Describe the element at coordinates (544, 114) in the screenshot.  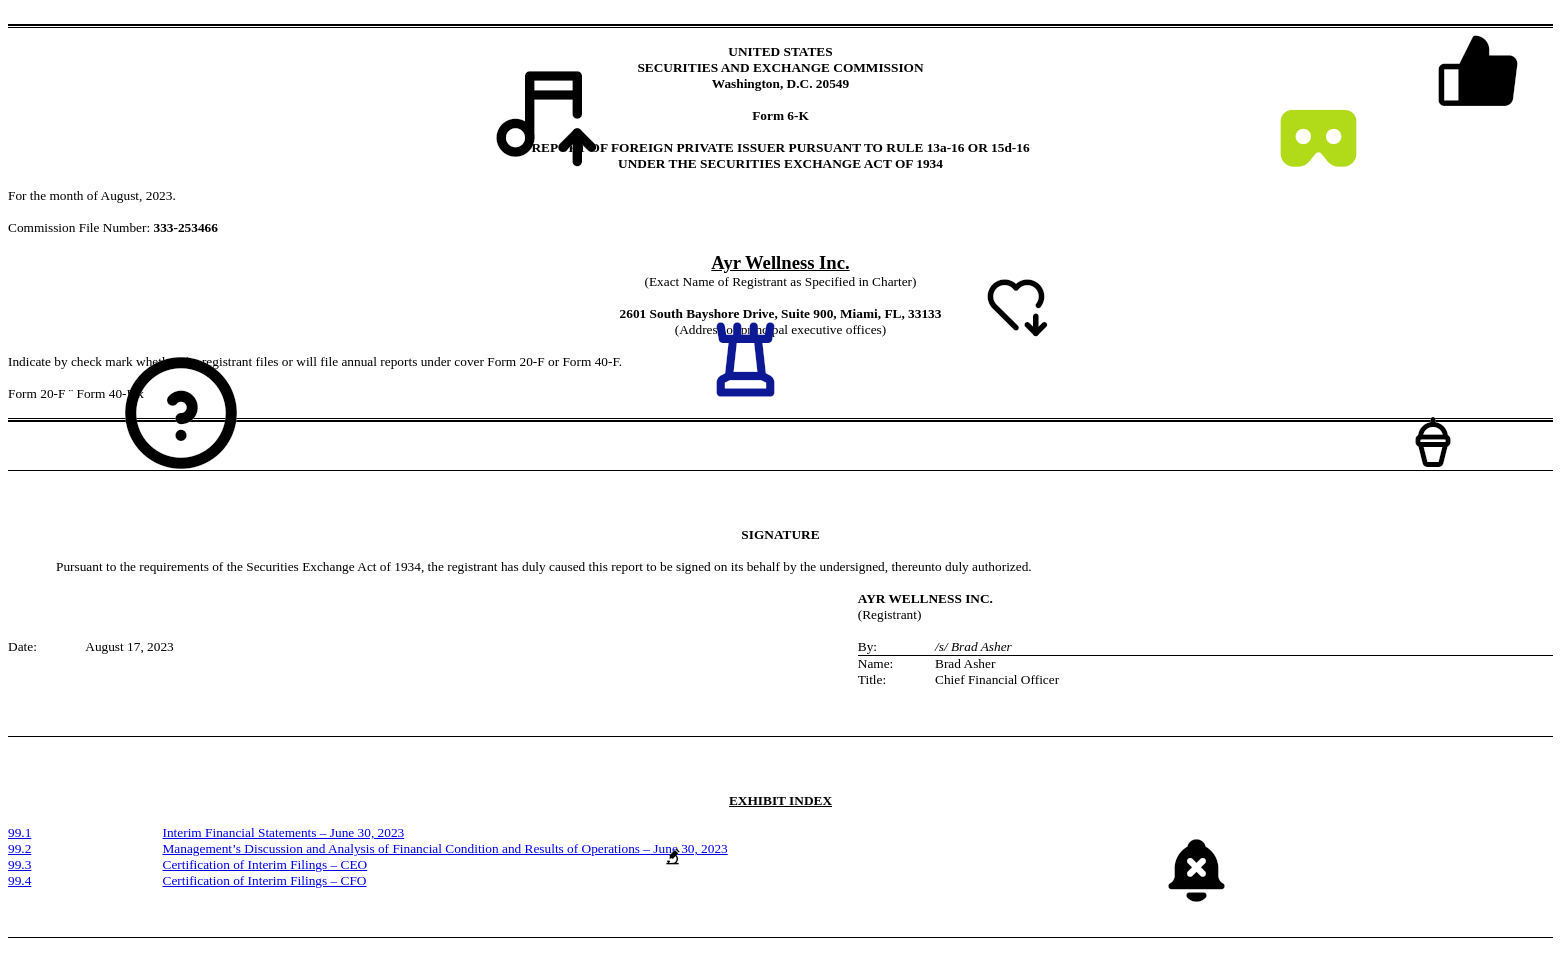
I see `increase music volume` at that location.